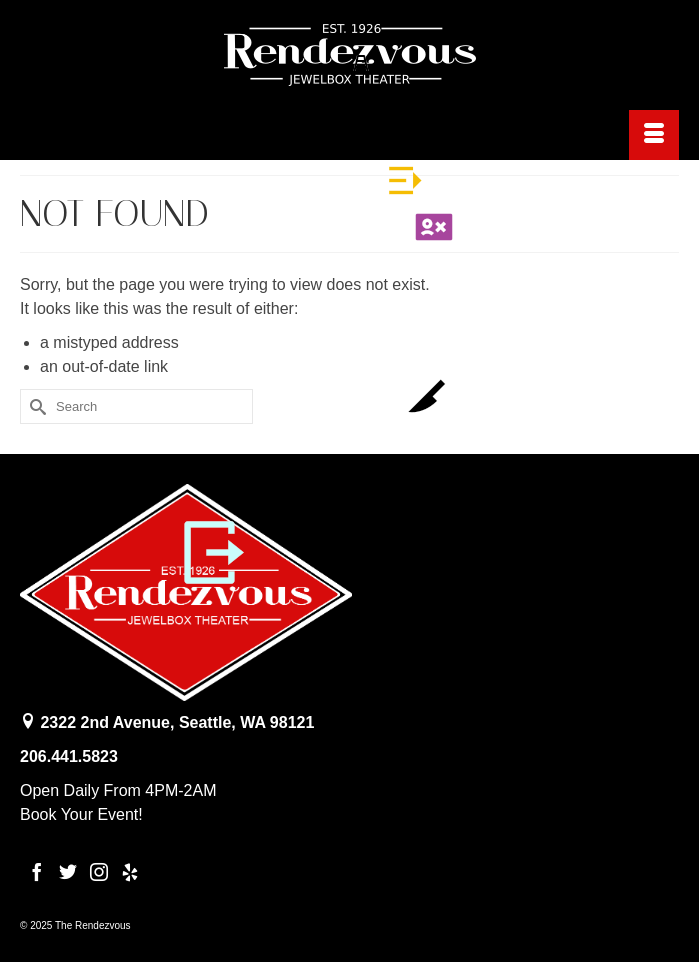 This screenshot has width=699, height=962. What do you see at coordinates (361, 64) in the screenshot?
I see `indicates a road closure or blocked area` at bounding box center [361, 64].